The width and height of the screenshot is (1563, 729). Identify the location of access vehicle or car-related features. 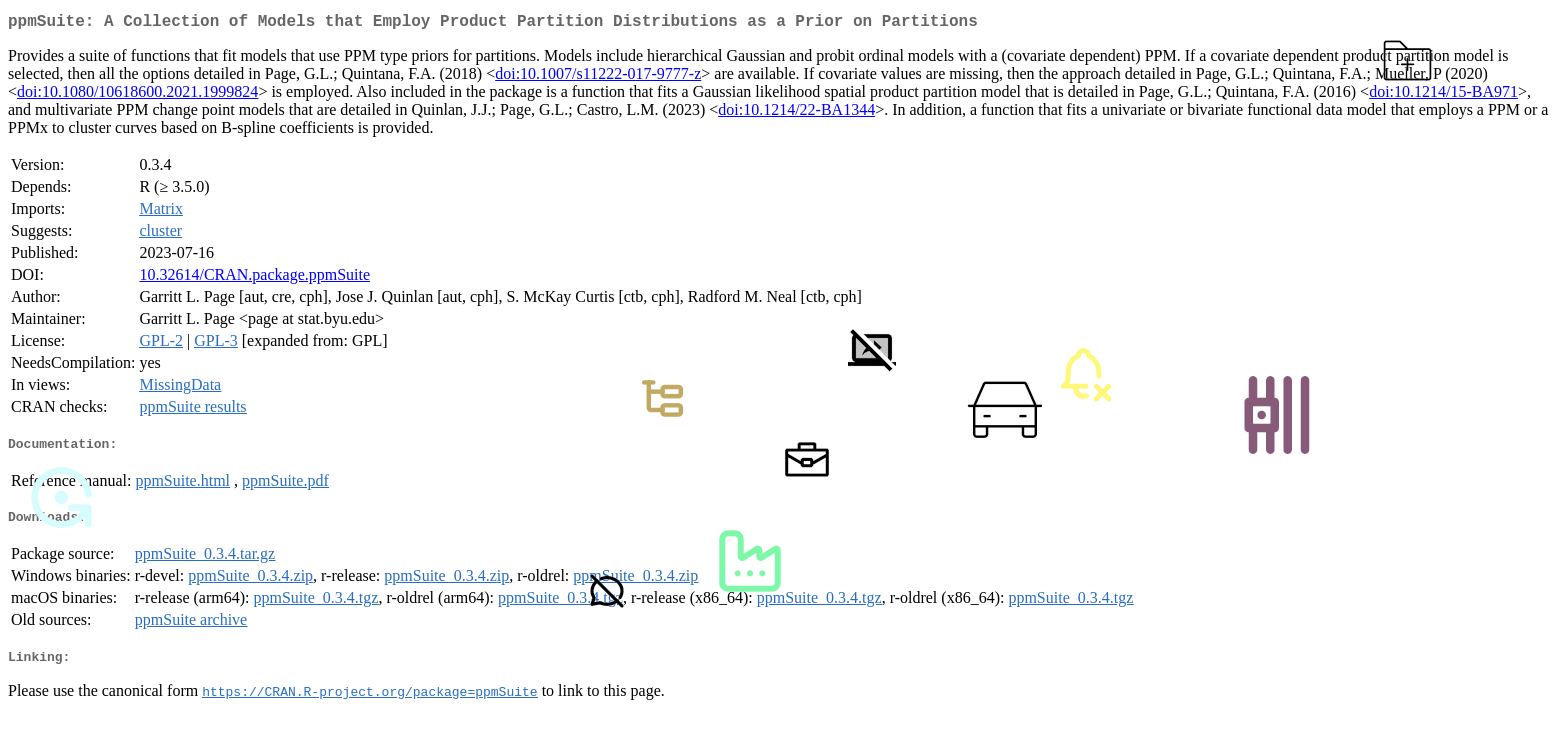
(1005, 411).